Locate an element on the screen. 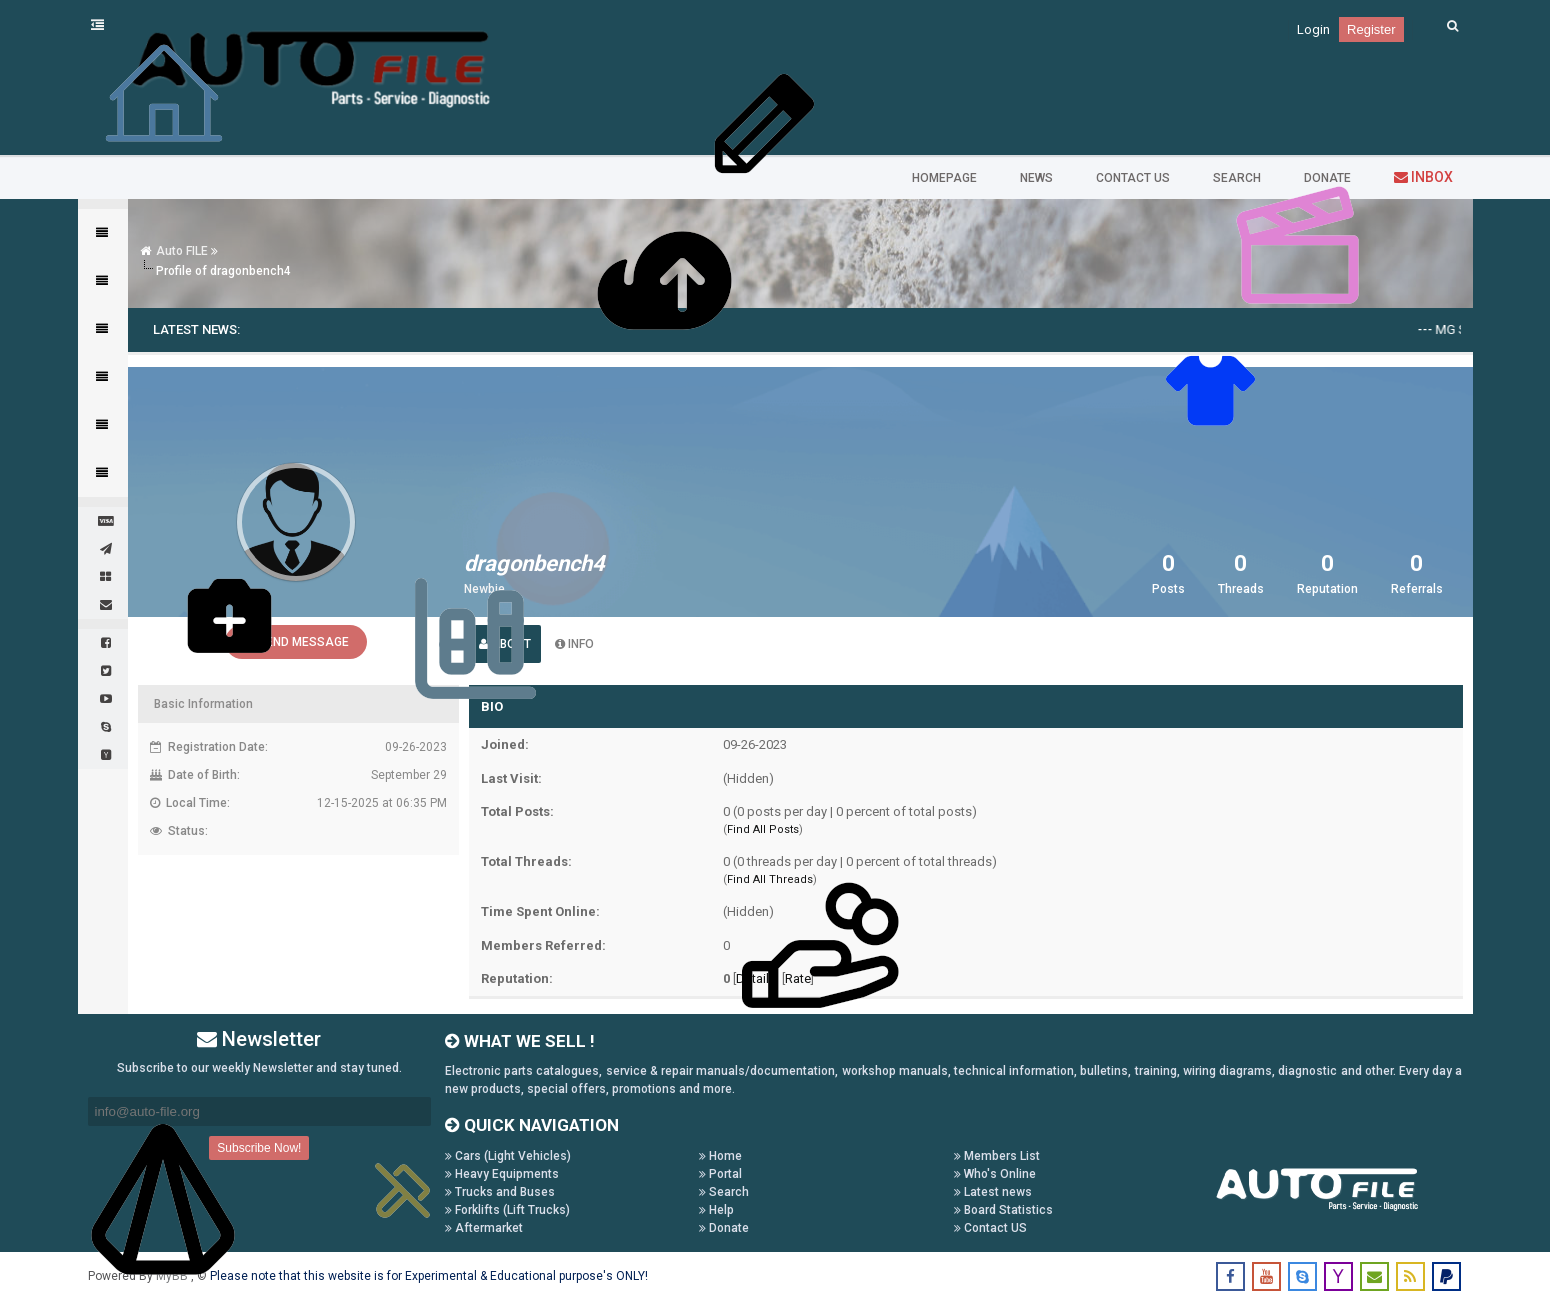 This screenshot has height=1301, width=1550. add a new photo is located at coordinates (229, 617).